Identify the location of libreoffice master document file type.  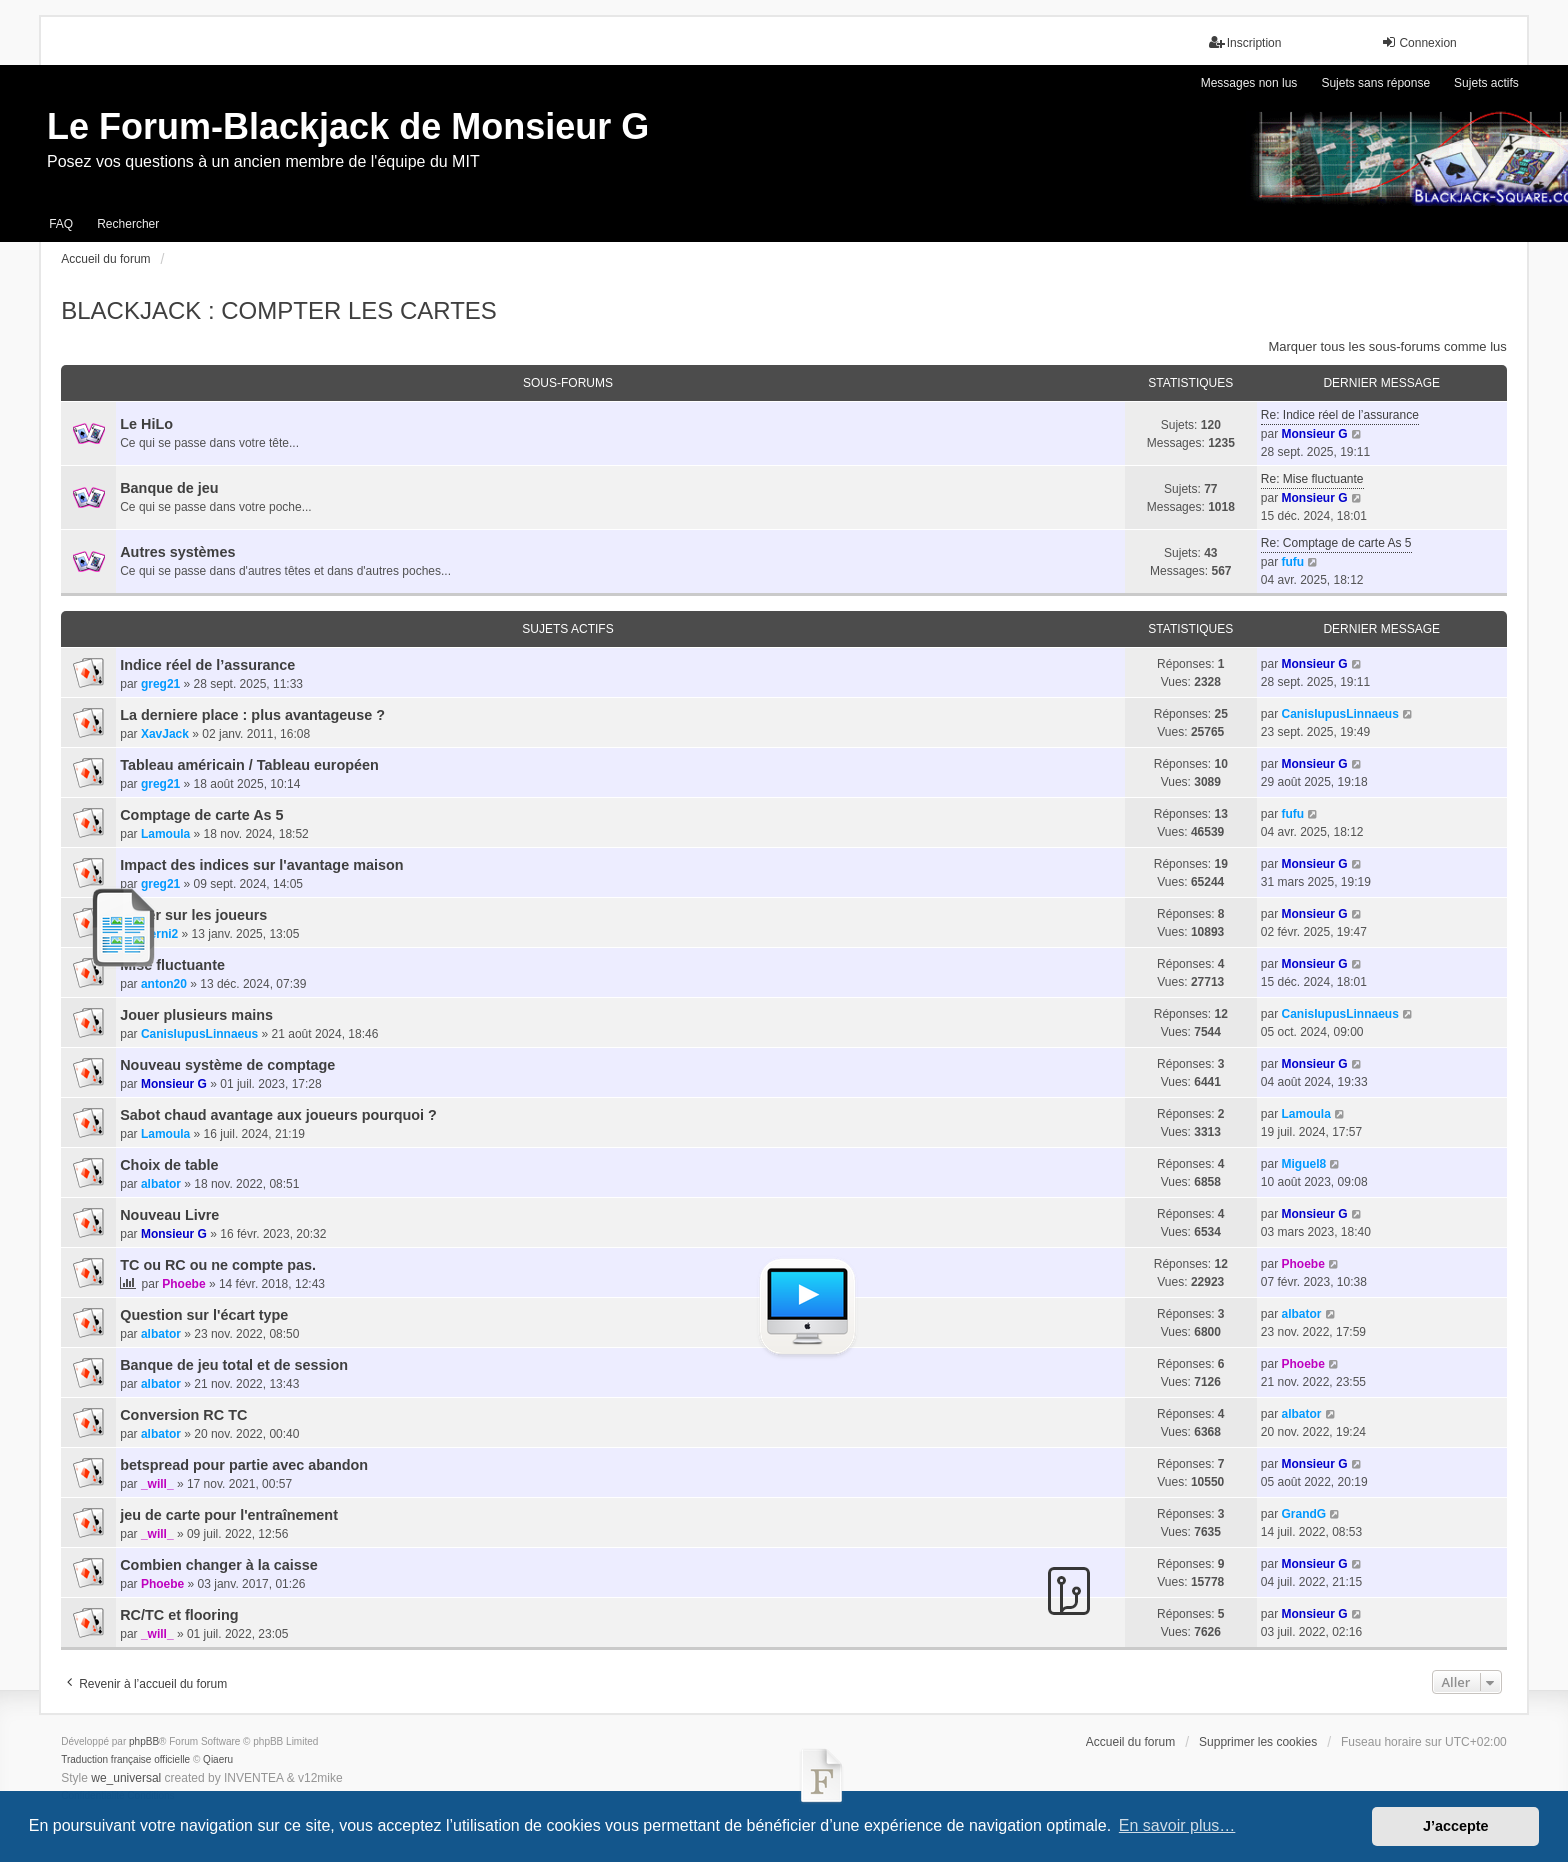
(123, 927).